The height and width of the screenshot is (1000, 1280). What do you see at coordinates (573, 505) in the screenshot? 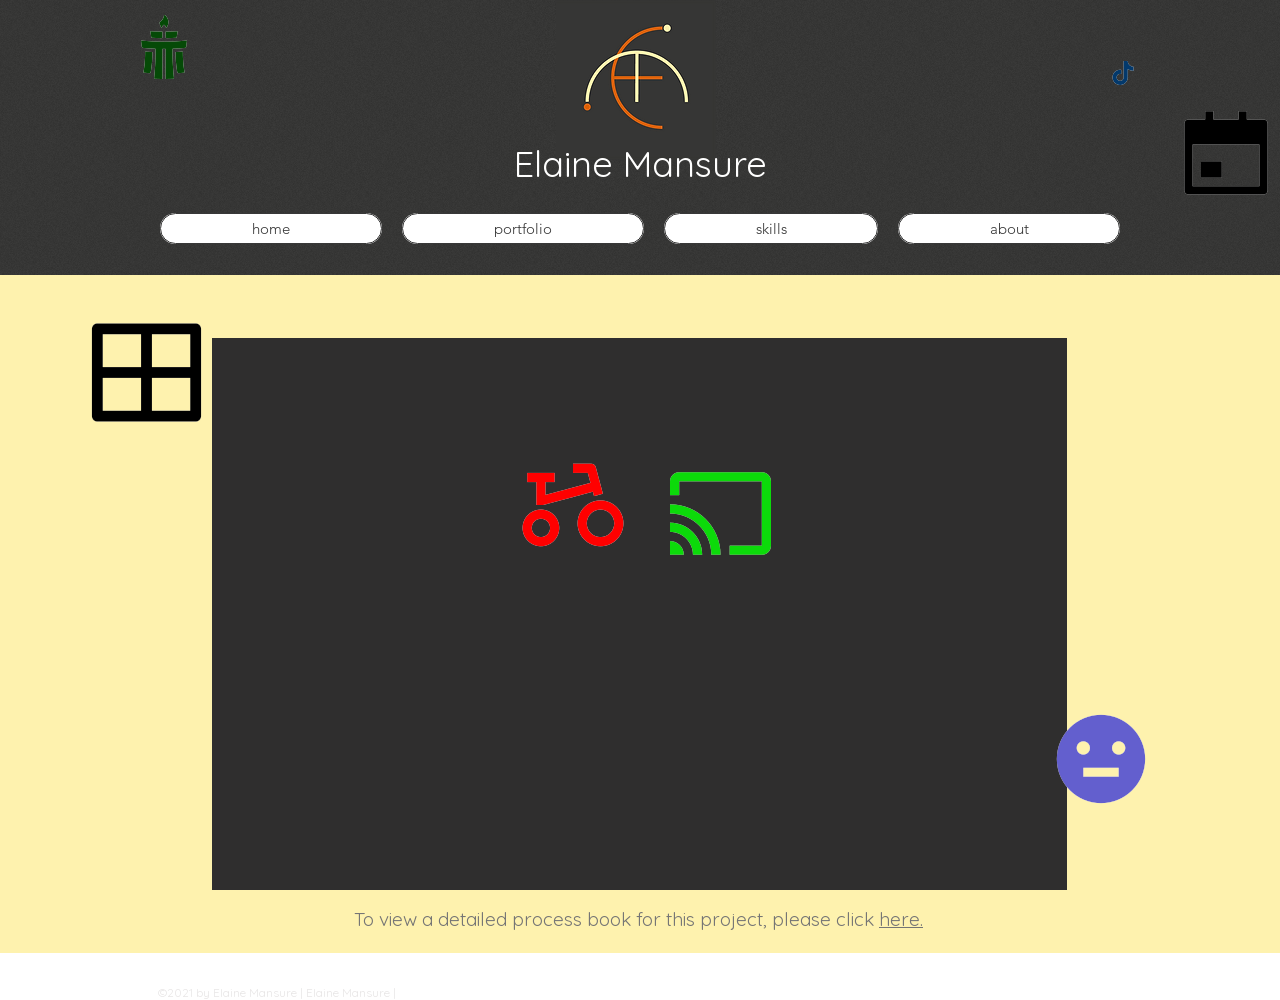
I see `access bike rental or sharing services` at bounding box center [573, 505].